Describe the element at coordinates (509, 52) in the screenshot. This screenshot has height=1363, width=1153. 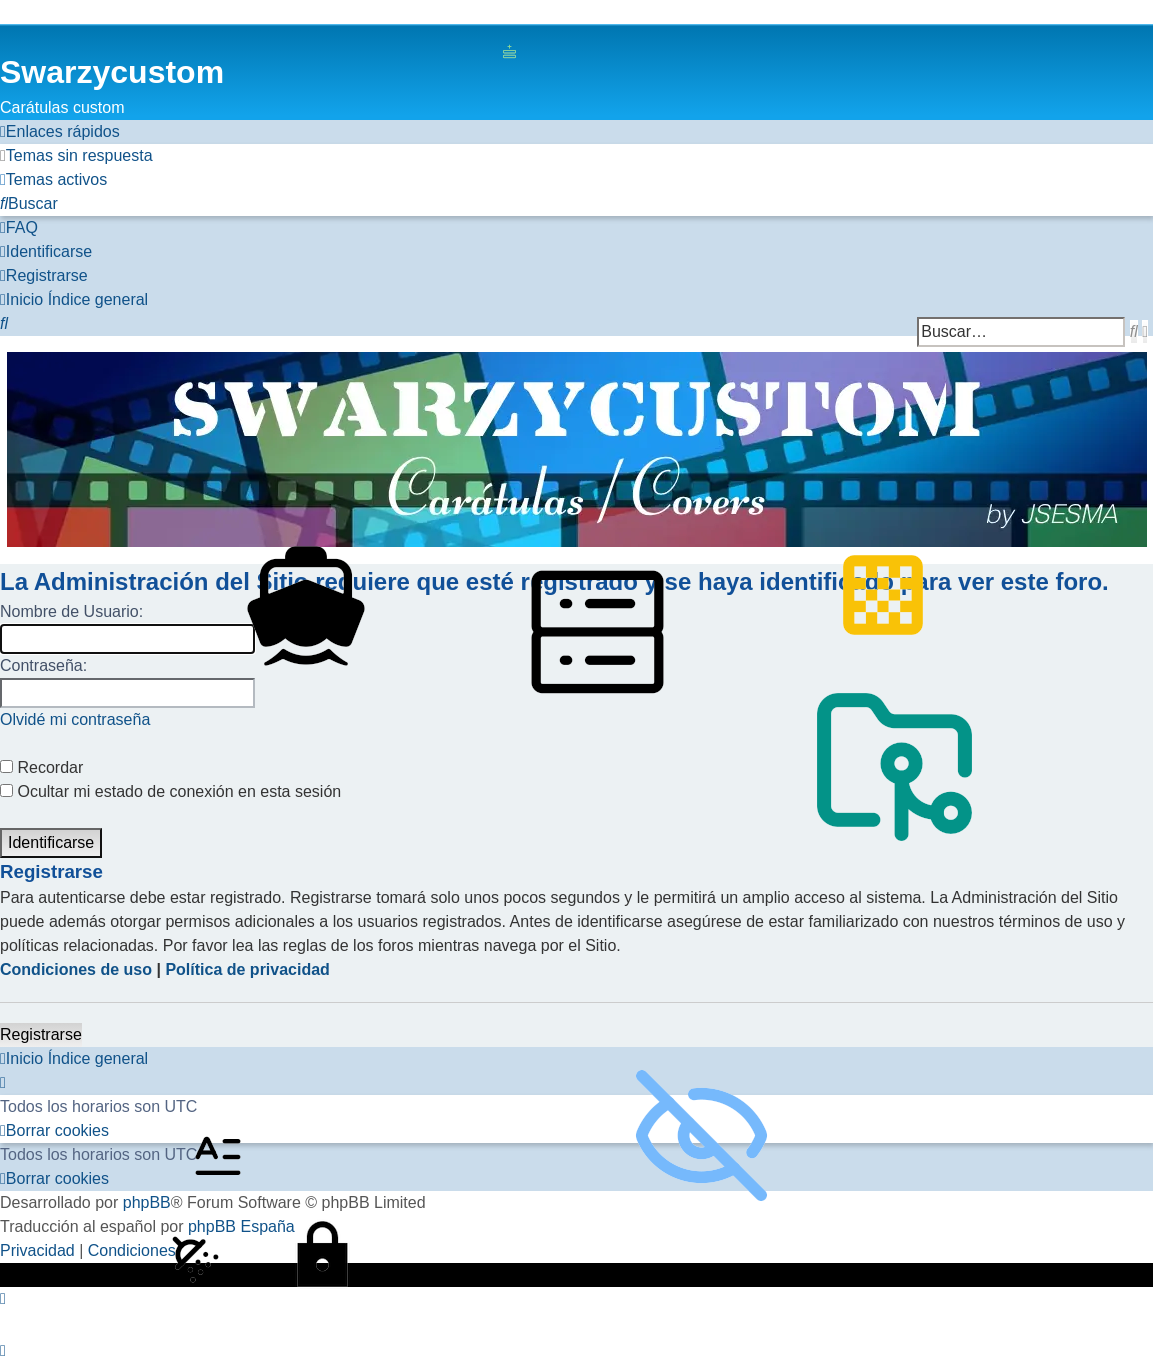
I see `add a new row at the top` at that location.